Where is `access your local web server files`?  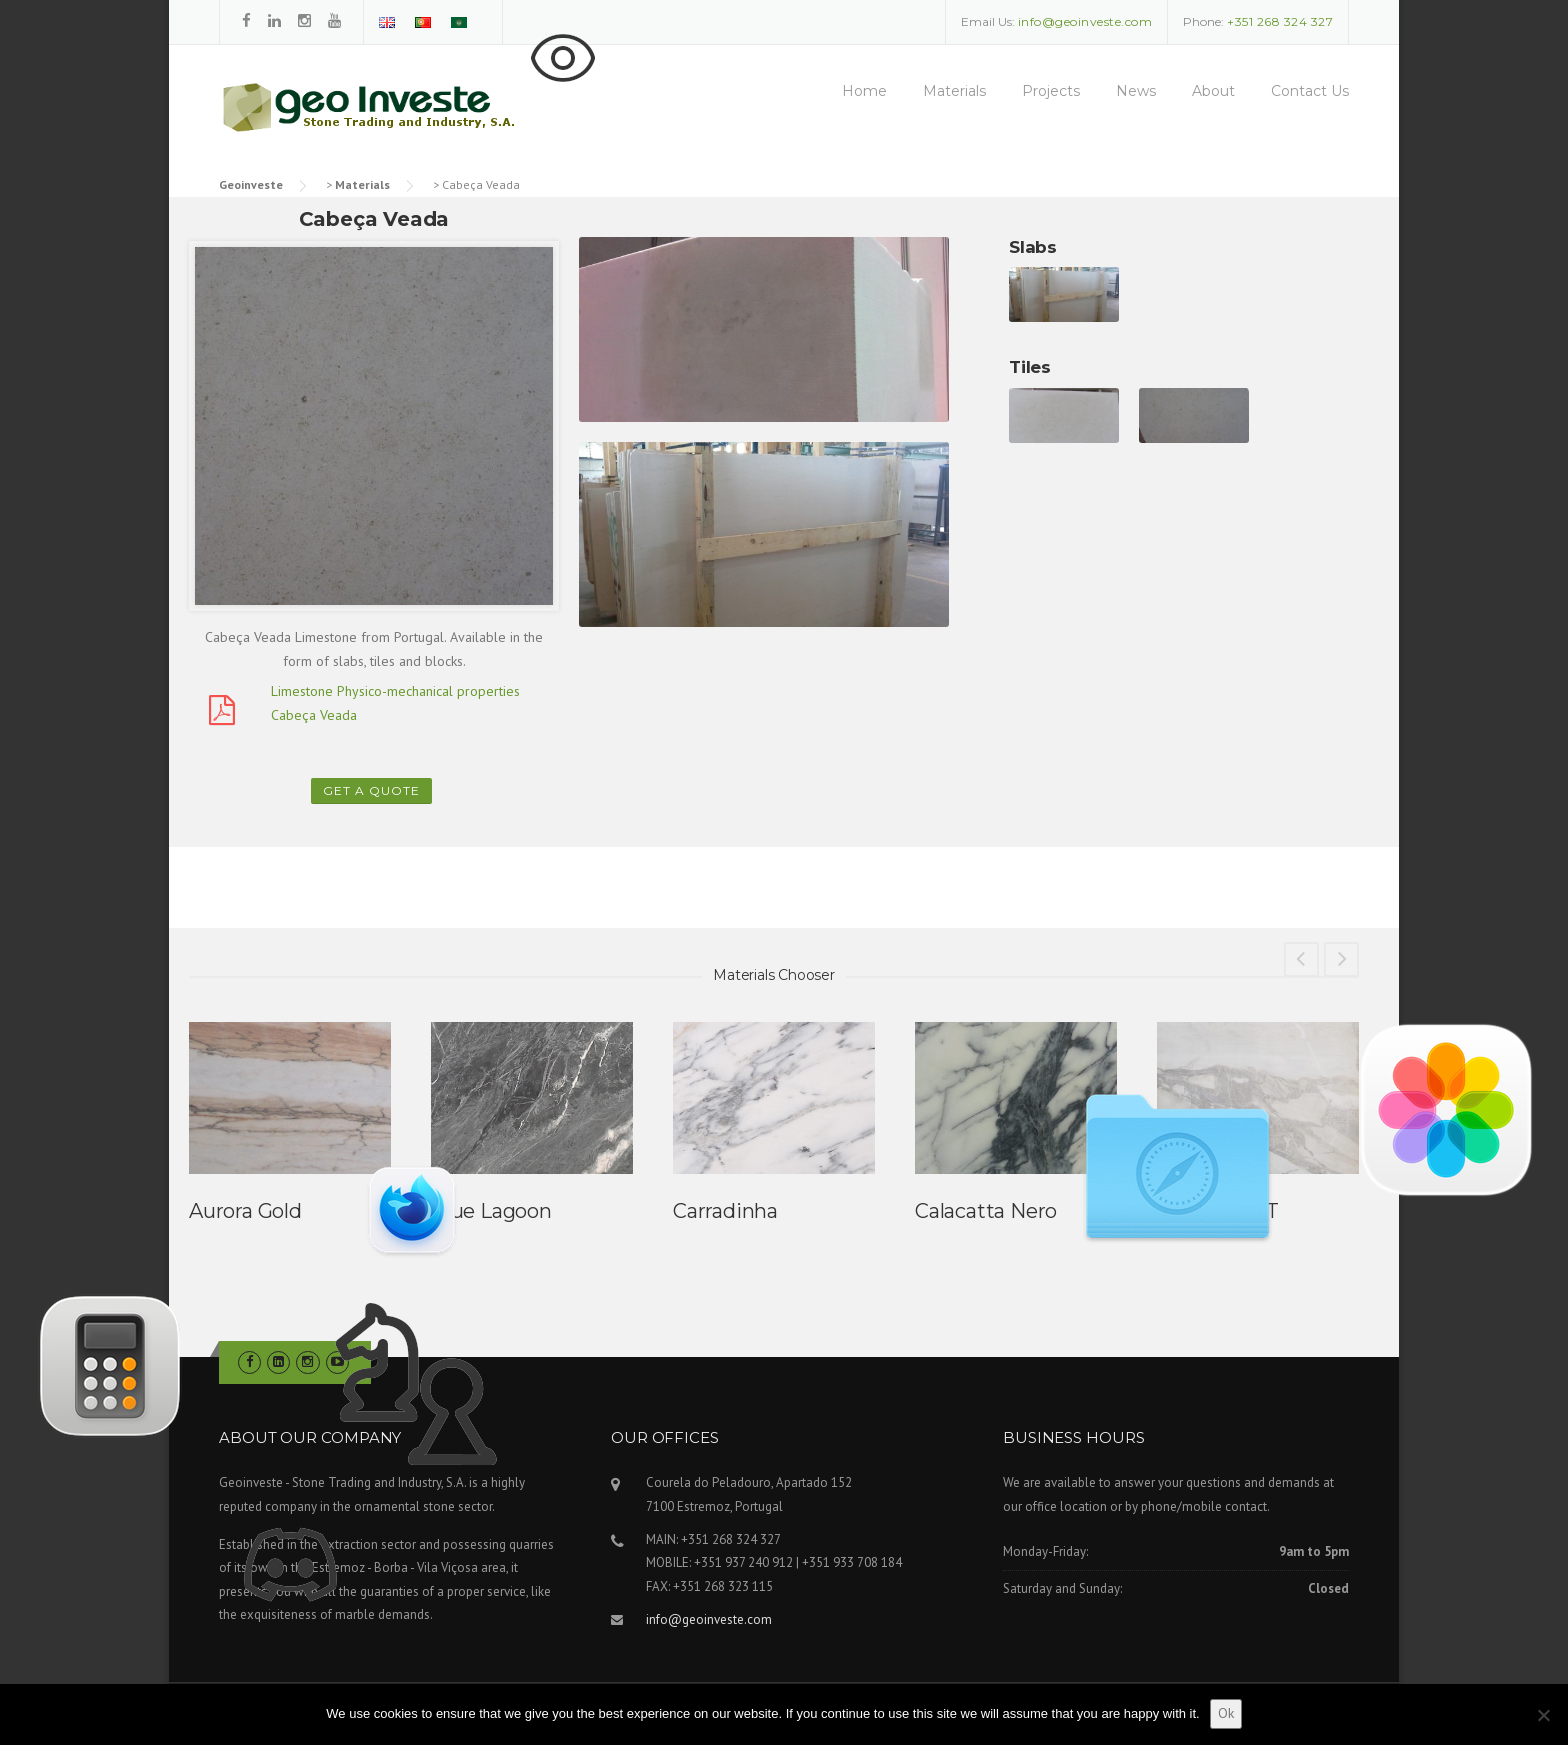
access your local web server files is located at coordinates (1177, 1166).